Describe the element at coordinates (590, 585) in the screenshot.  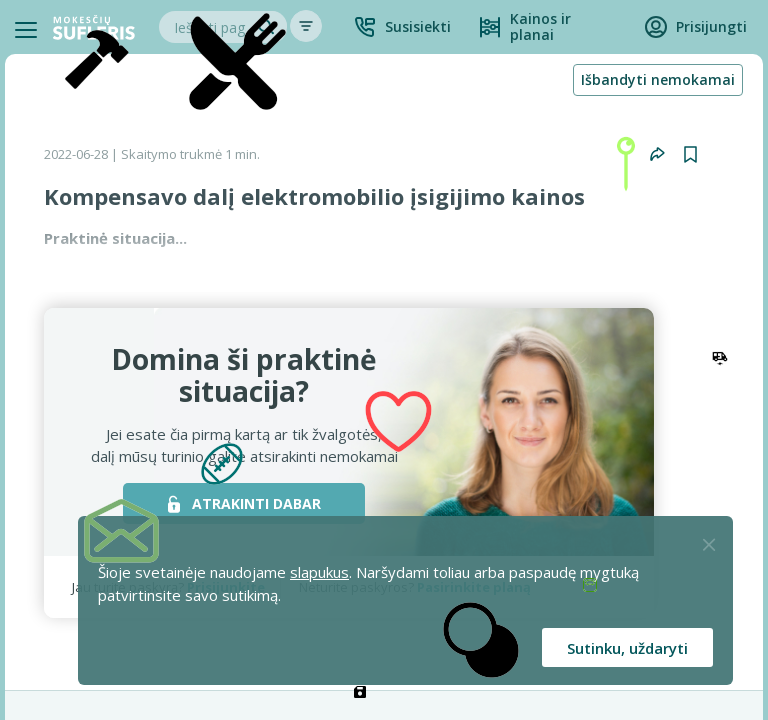
I see `view weight or measurement data` at that location.